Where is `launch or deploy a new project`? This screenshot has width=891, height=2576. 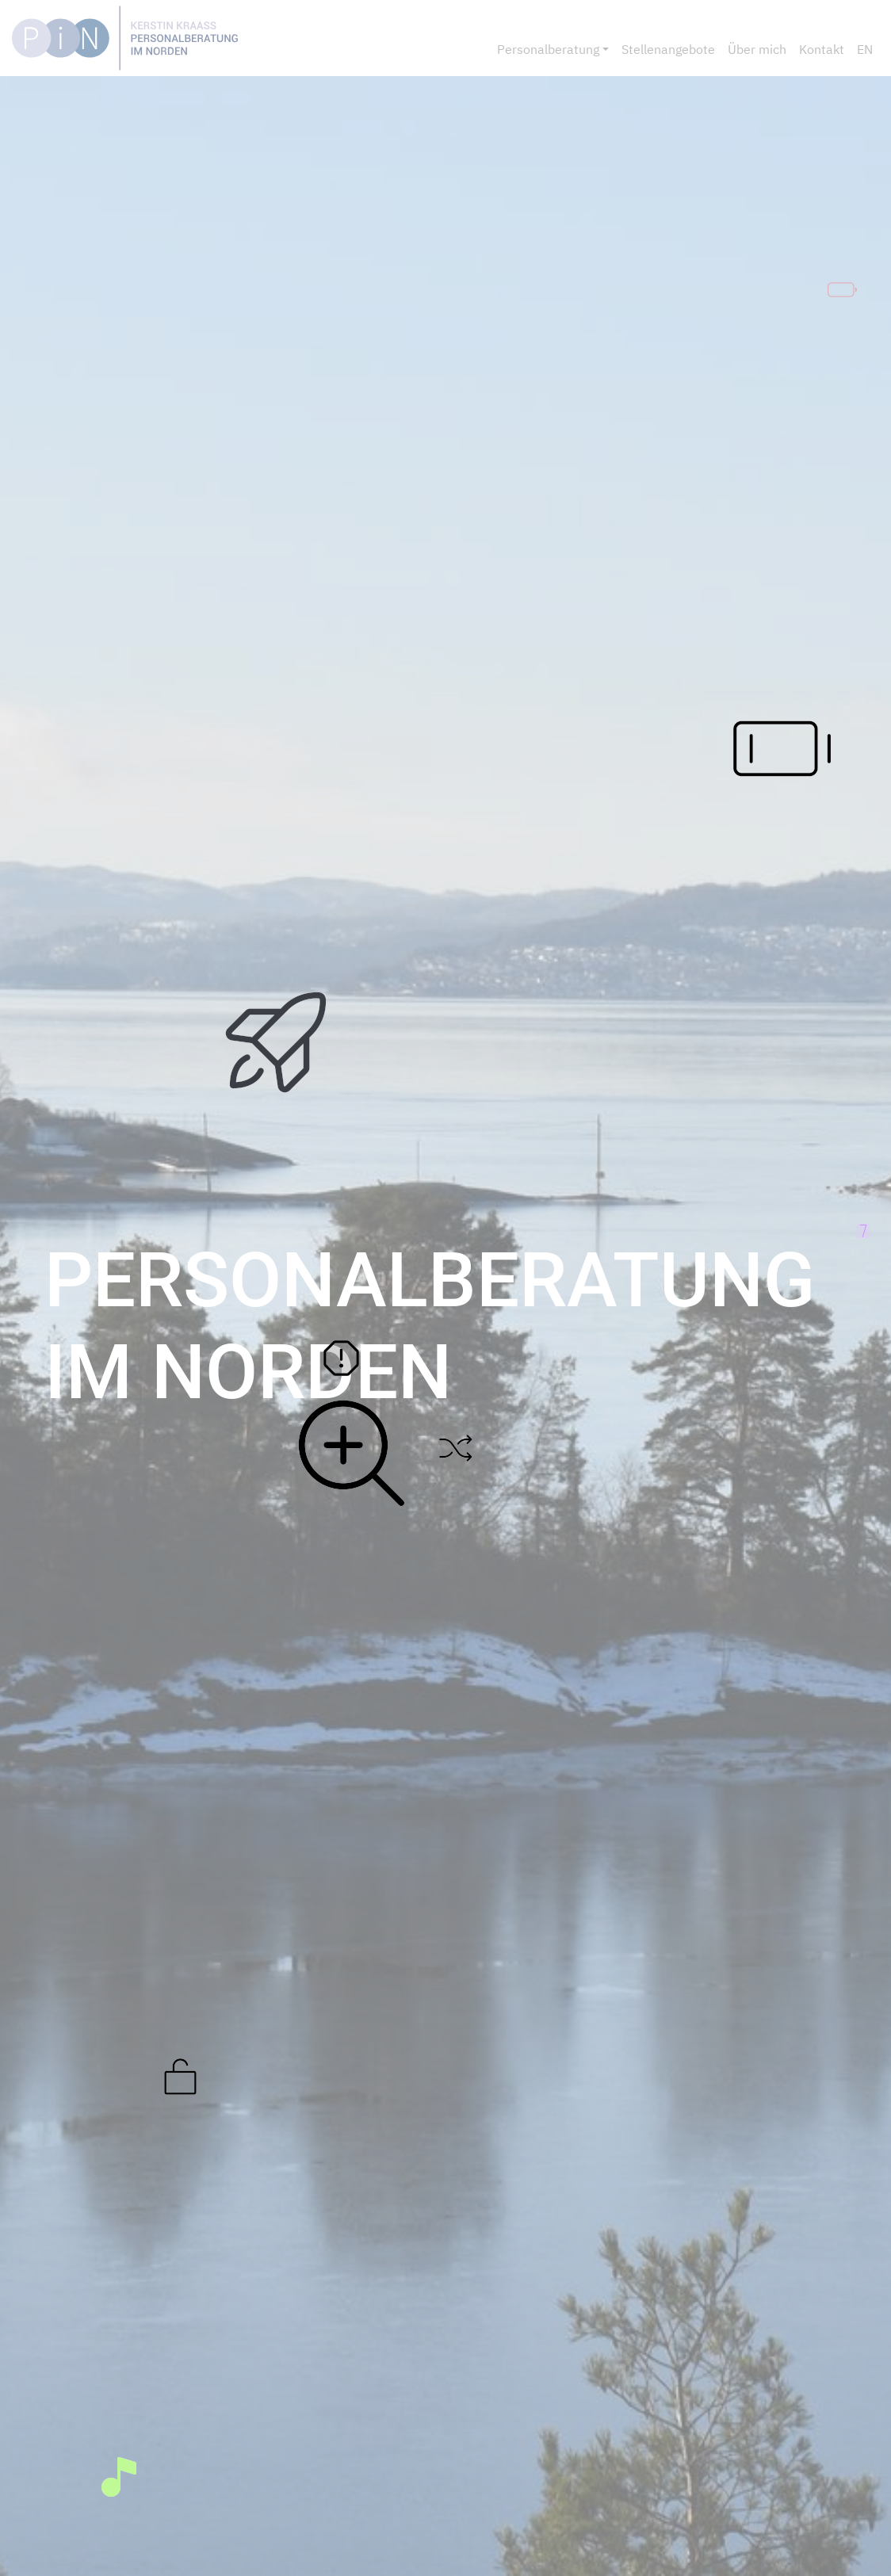
launch or deploy a new project is located at coordinates (277, 1040).